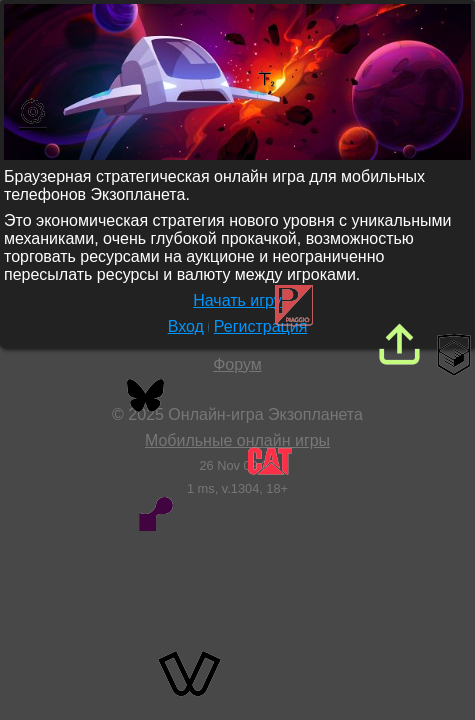  I want to click on open the Bluesky app, so click(145, 395).